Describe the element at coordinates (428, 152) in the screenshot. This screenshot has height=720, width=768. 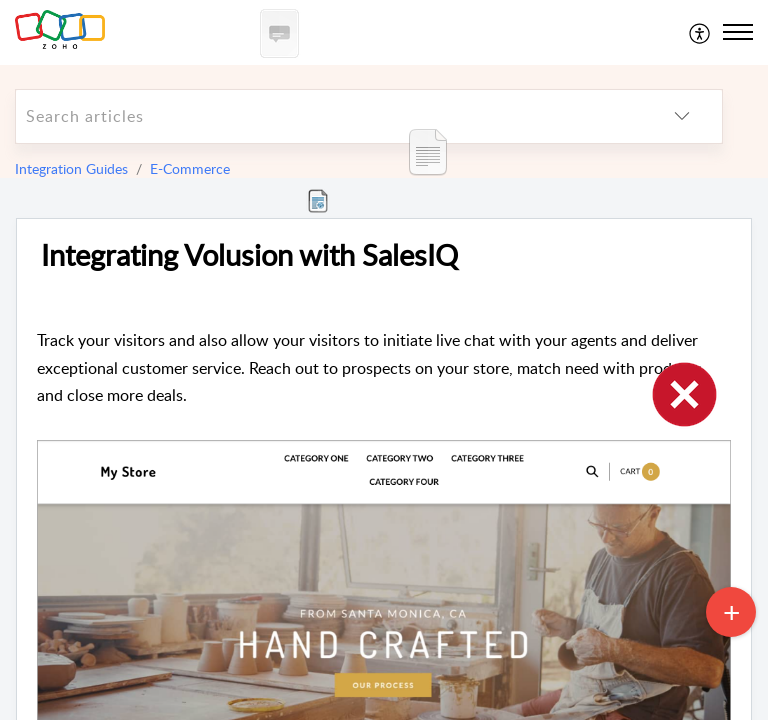
I see `open a text file` at that location.